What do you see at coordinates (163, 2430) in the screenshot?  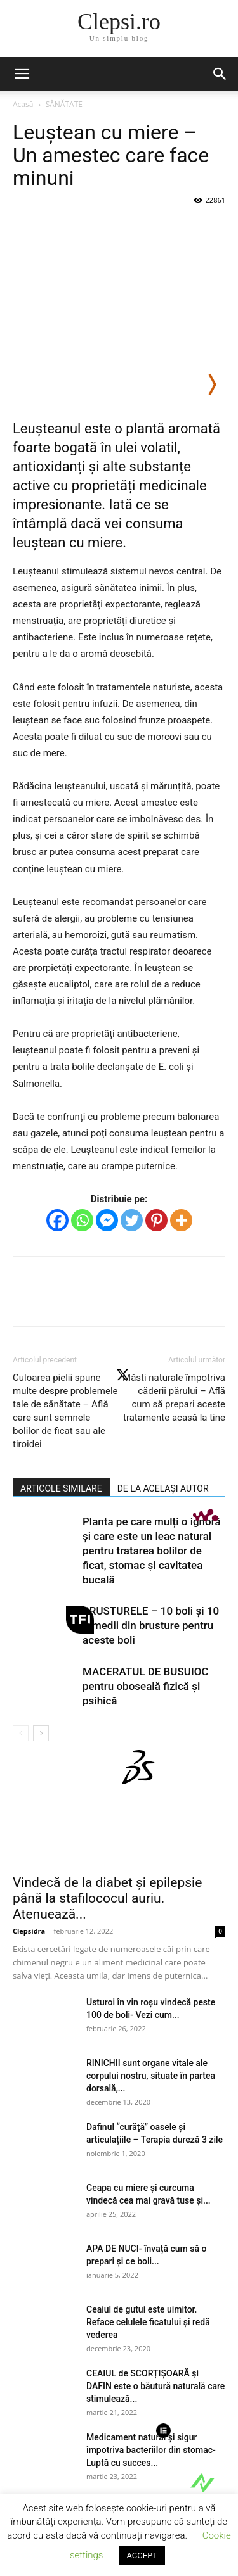 I see `open Elementor website builder` at bounding box center [163, 2430].